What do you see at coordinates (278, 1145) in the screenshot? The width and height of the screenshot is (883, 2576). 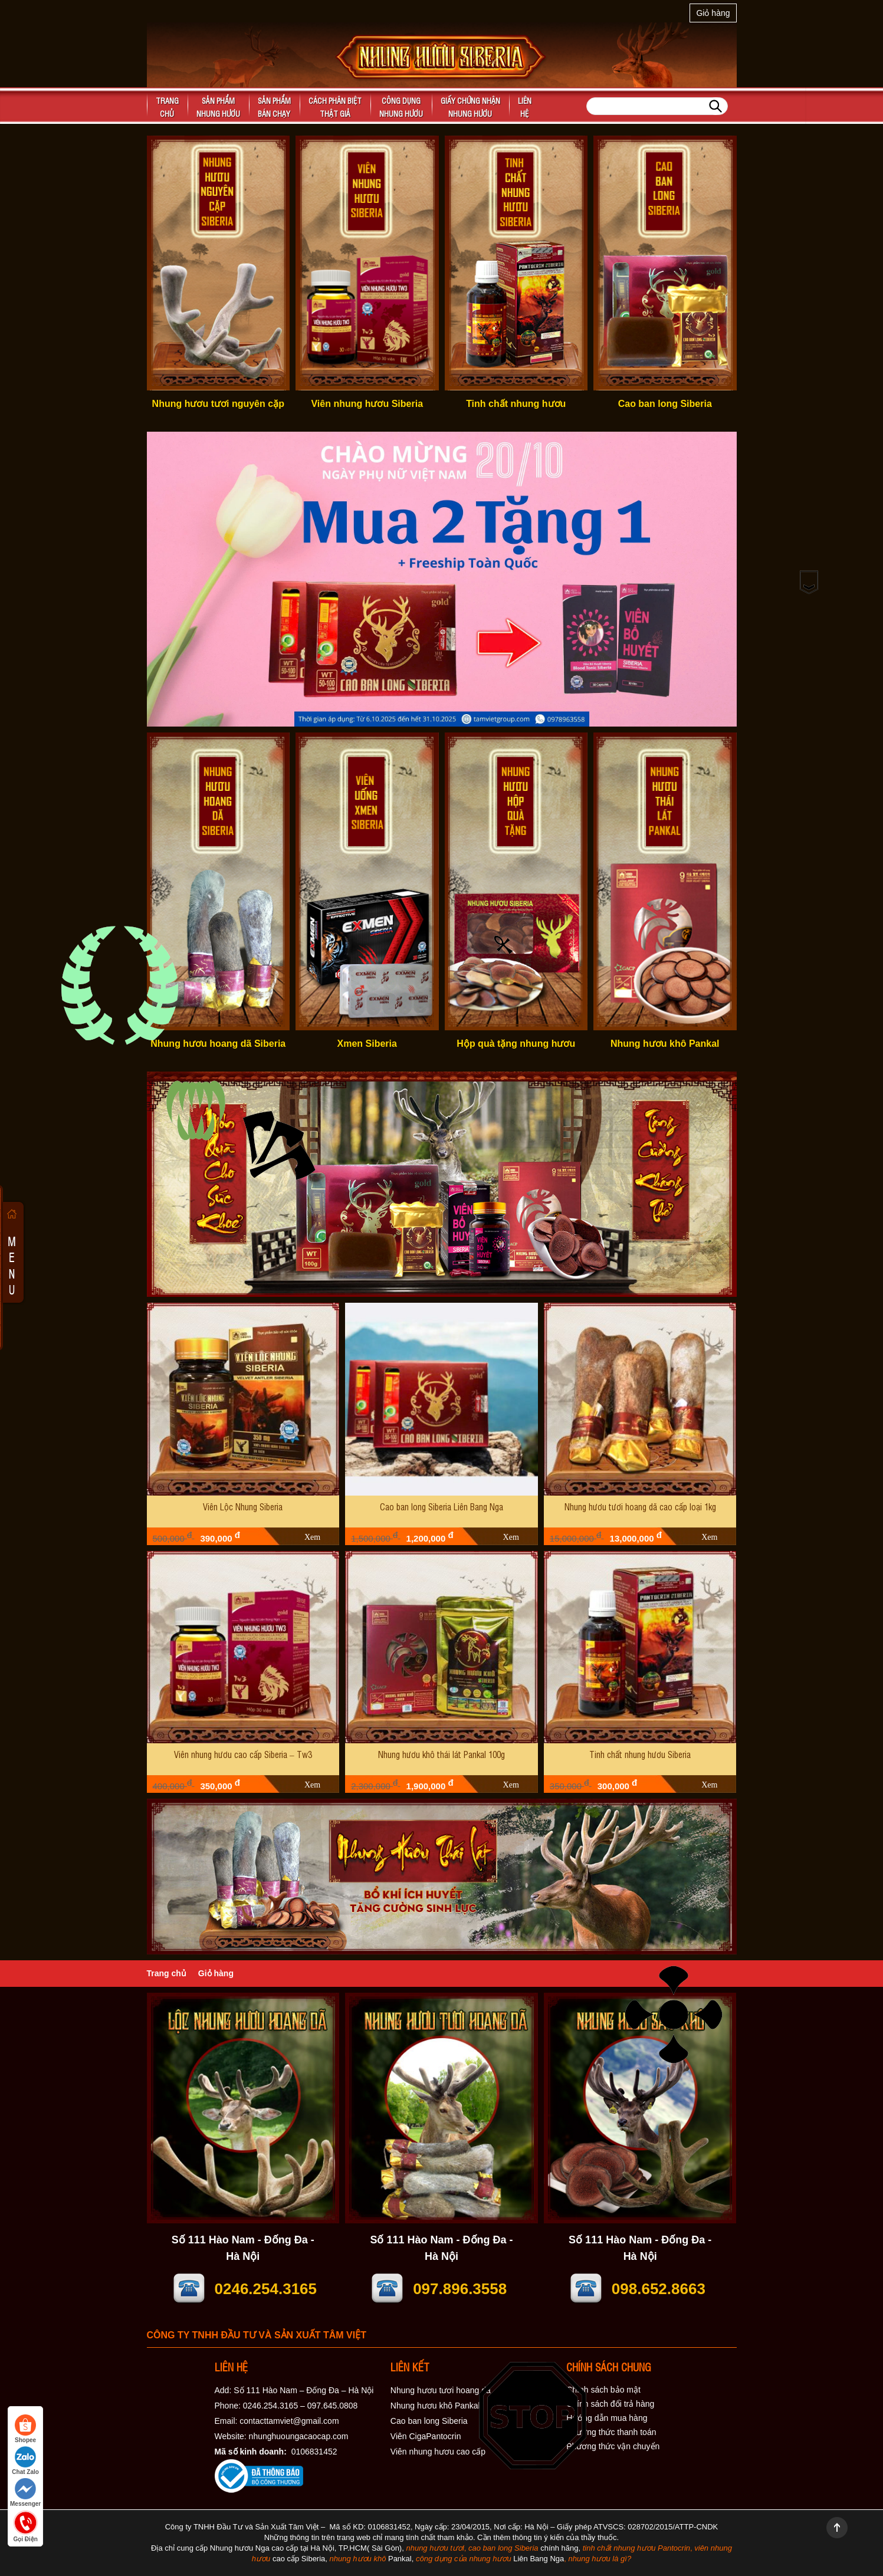 I see `select hatchet or axe weapon type` at bounding box center [278, 1145].